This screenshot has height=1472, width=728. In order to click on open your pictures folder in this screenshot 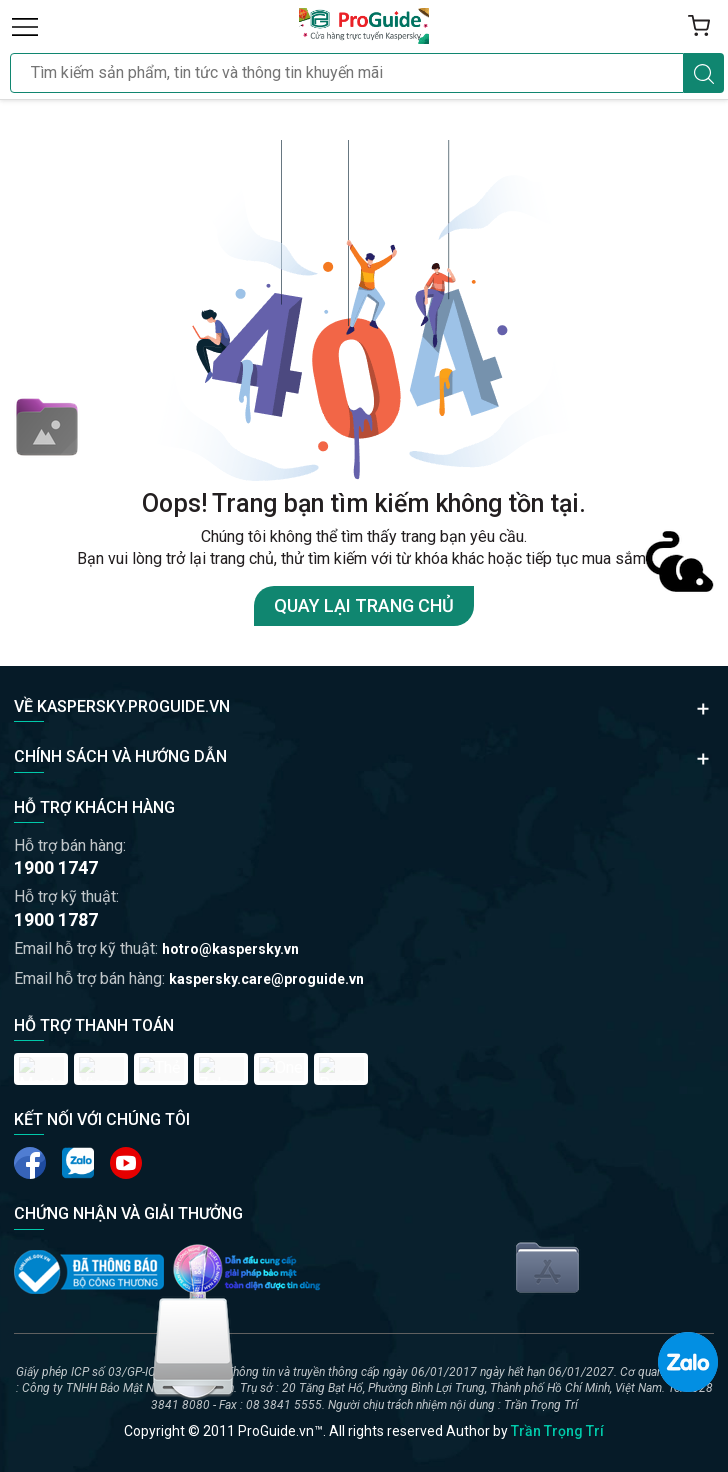, I will do `click(47, 427)`.